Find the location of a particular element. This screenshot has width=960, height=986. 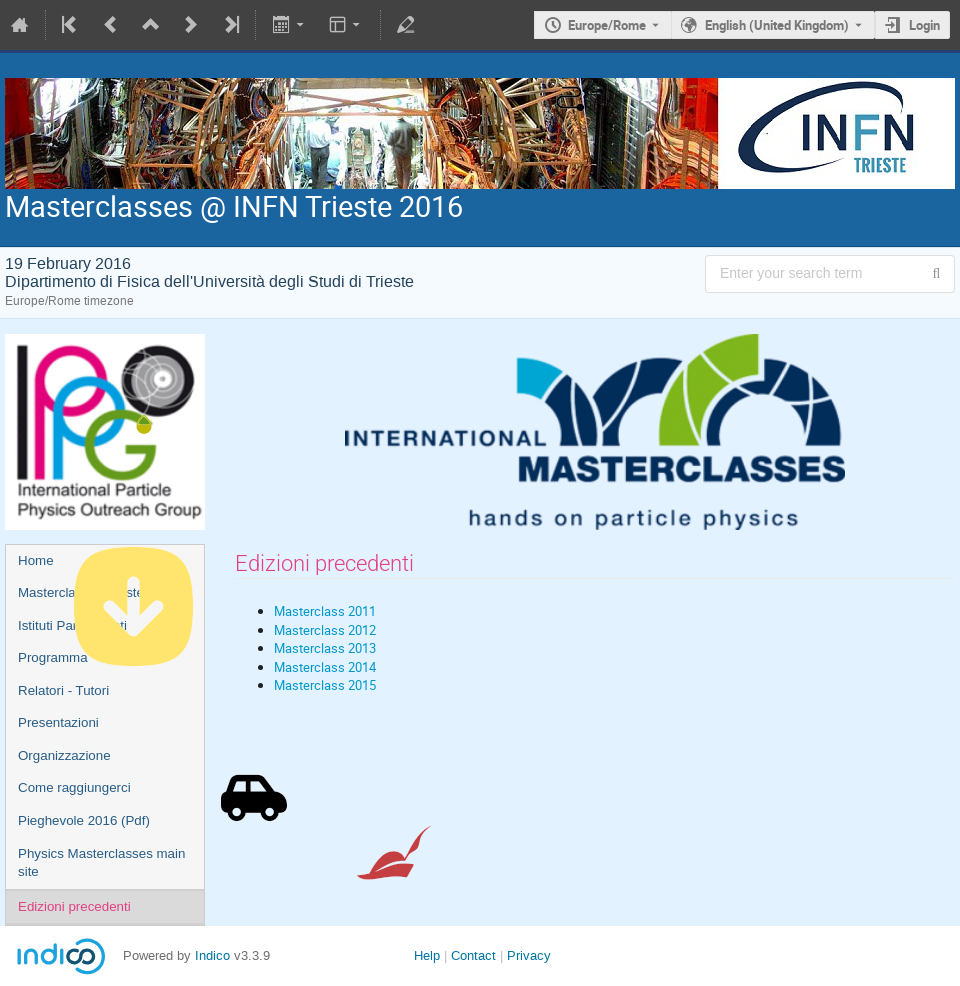

view or edit a route path is located at coordinates (570, 97).